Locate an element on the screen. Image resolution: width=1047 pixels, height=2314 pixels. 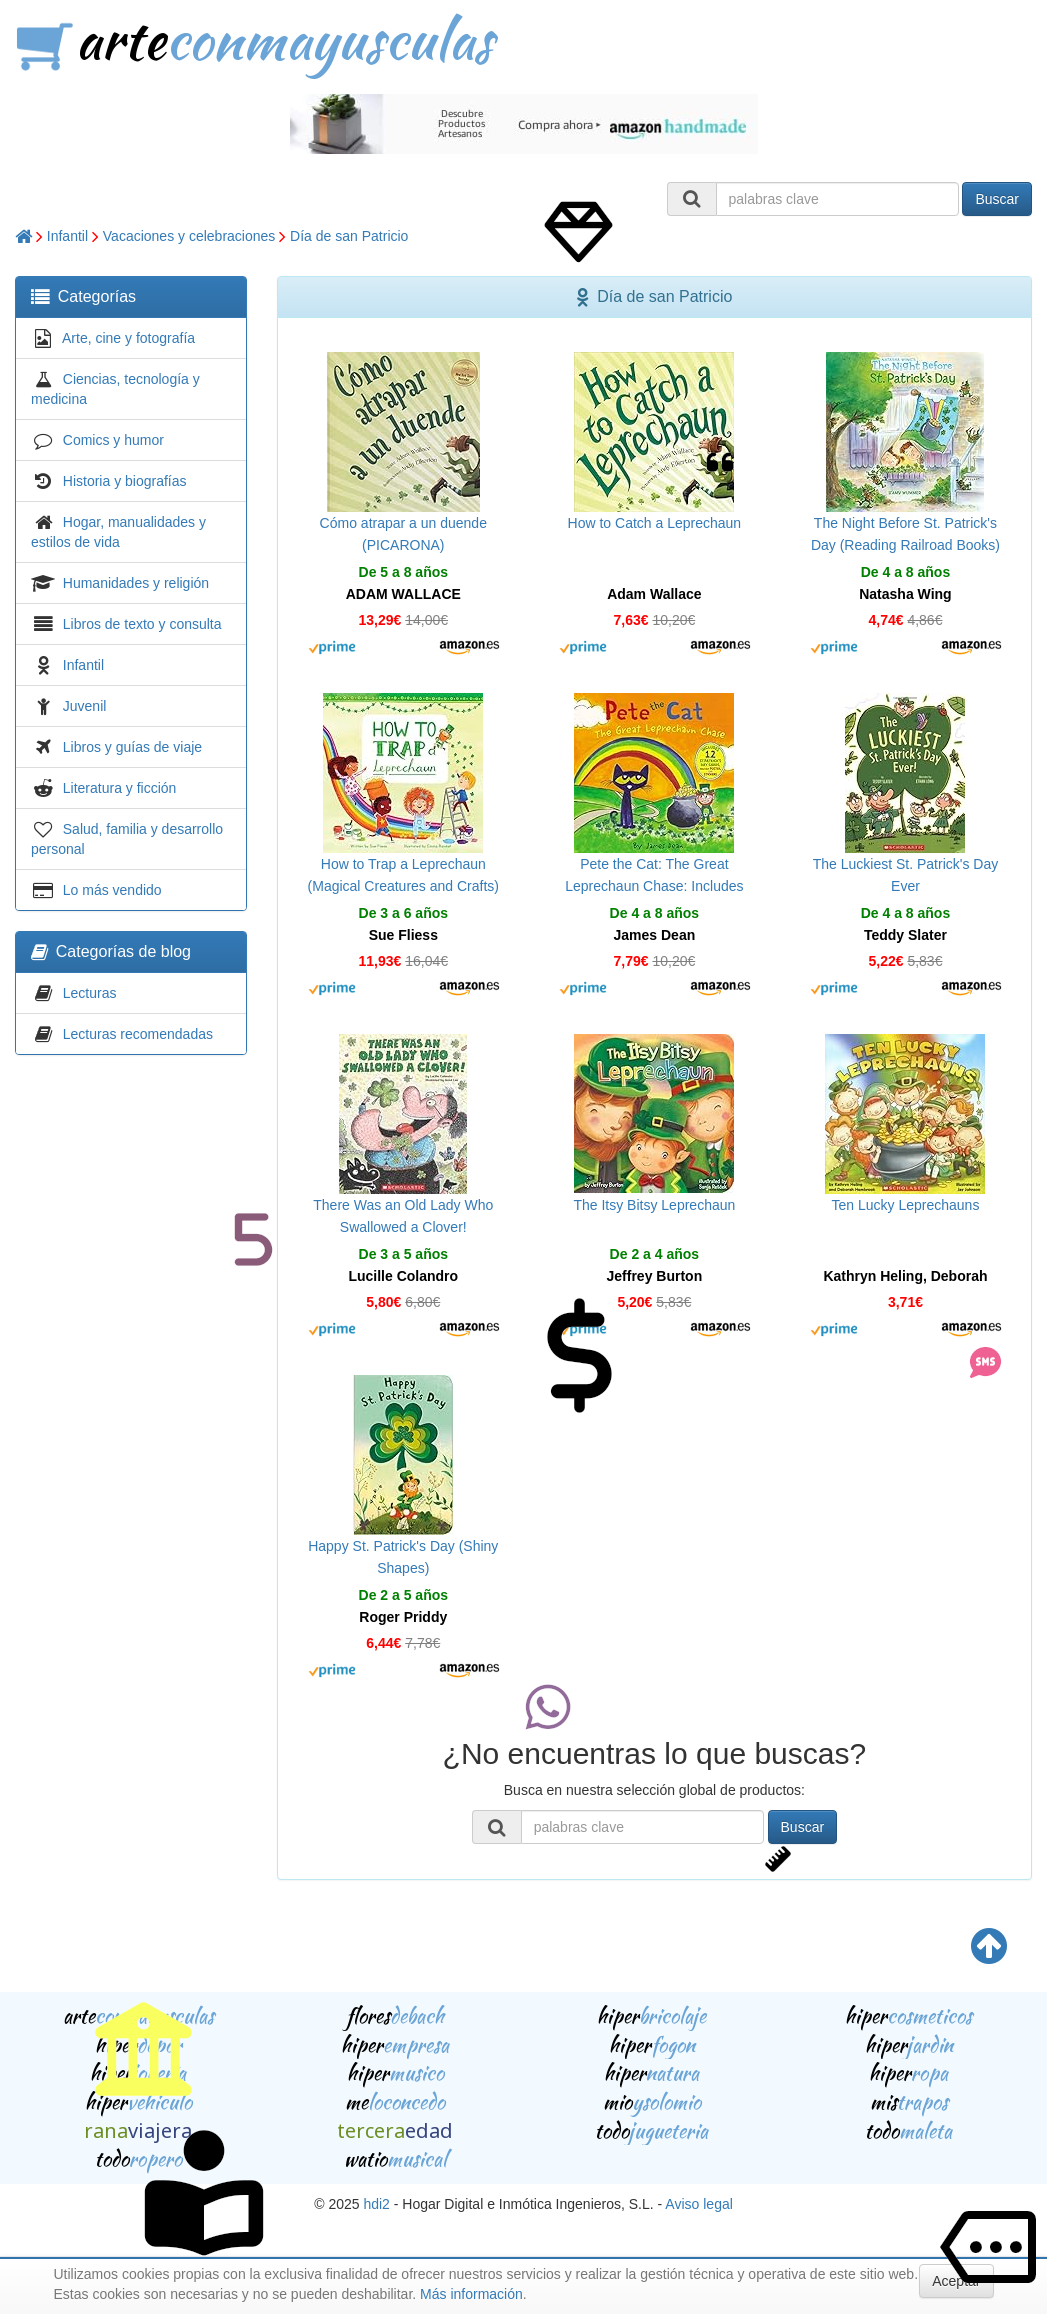
access banking or financial services is located at coordinates (143, 2047).